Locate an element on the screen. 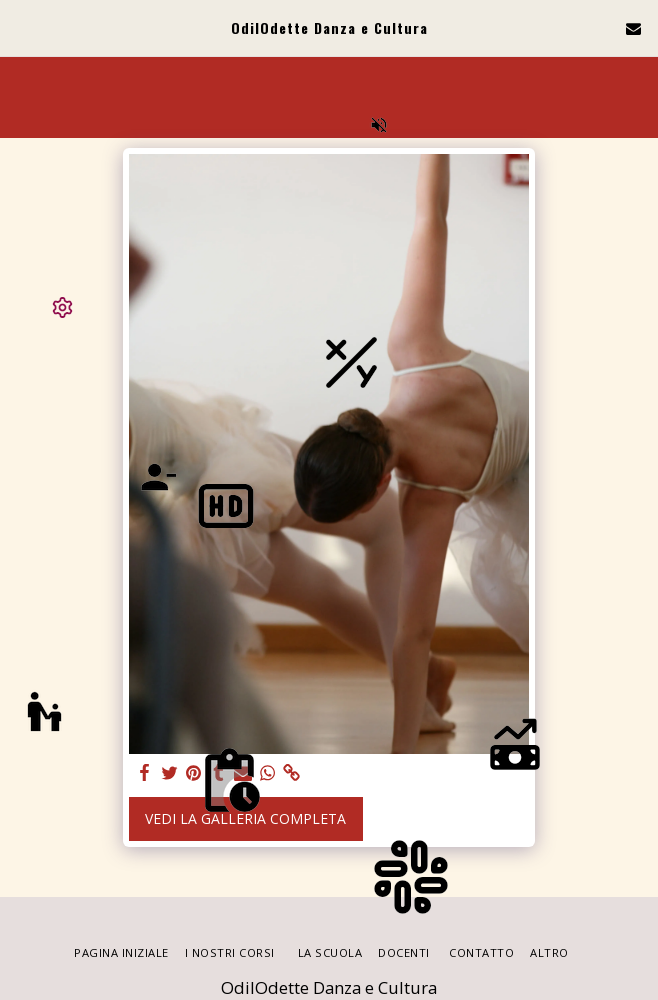 This screenshot has height=1000, width=658. remove a contact or user from your list is located at coordinates (158, 477).